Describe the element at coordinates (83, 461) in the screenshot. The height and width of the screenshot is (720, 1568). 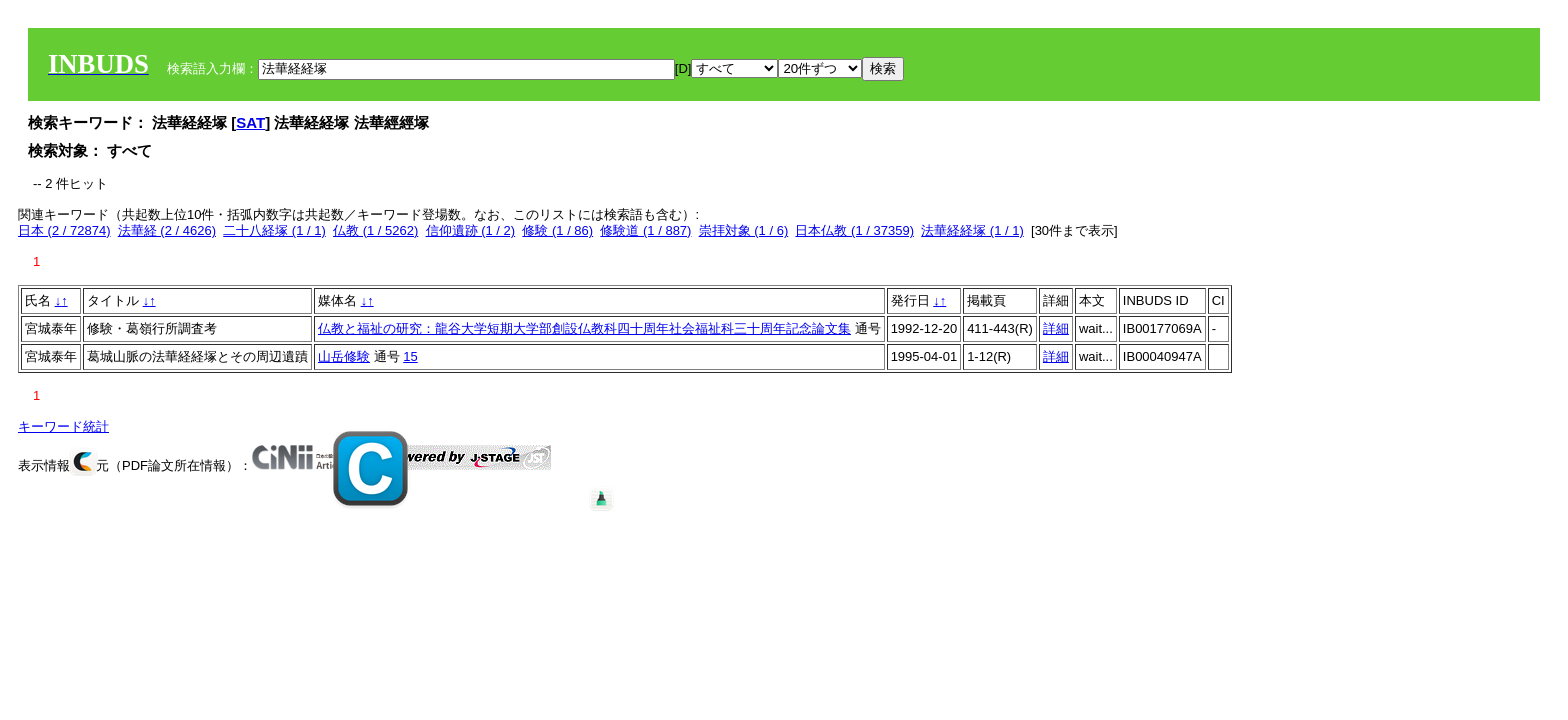
I see `open calligra gemini app` at that location.